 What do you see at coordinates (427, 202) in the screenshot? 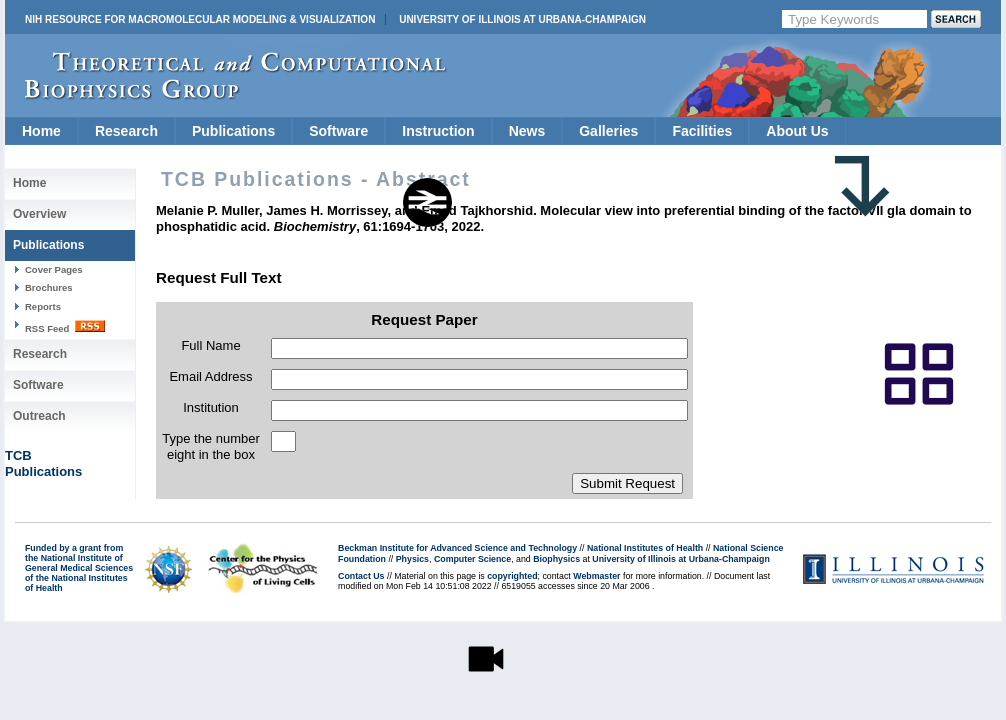
I see `access National Rail train services and schedules` at bounding box center [427, 202].